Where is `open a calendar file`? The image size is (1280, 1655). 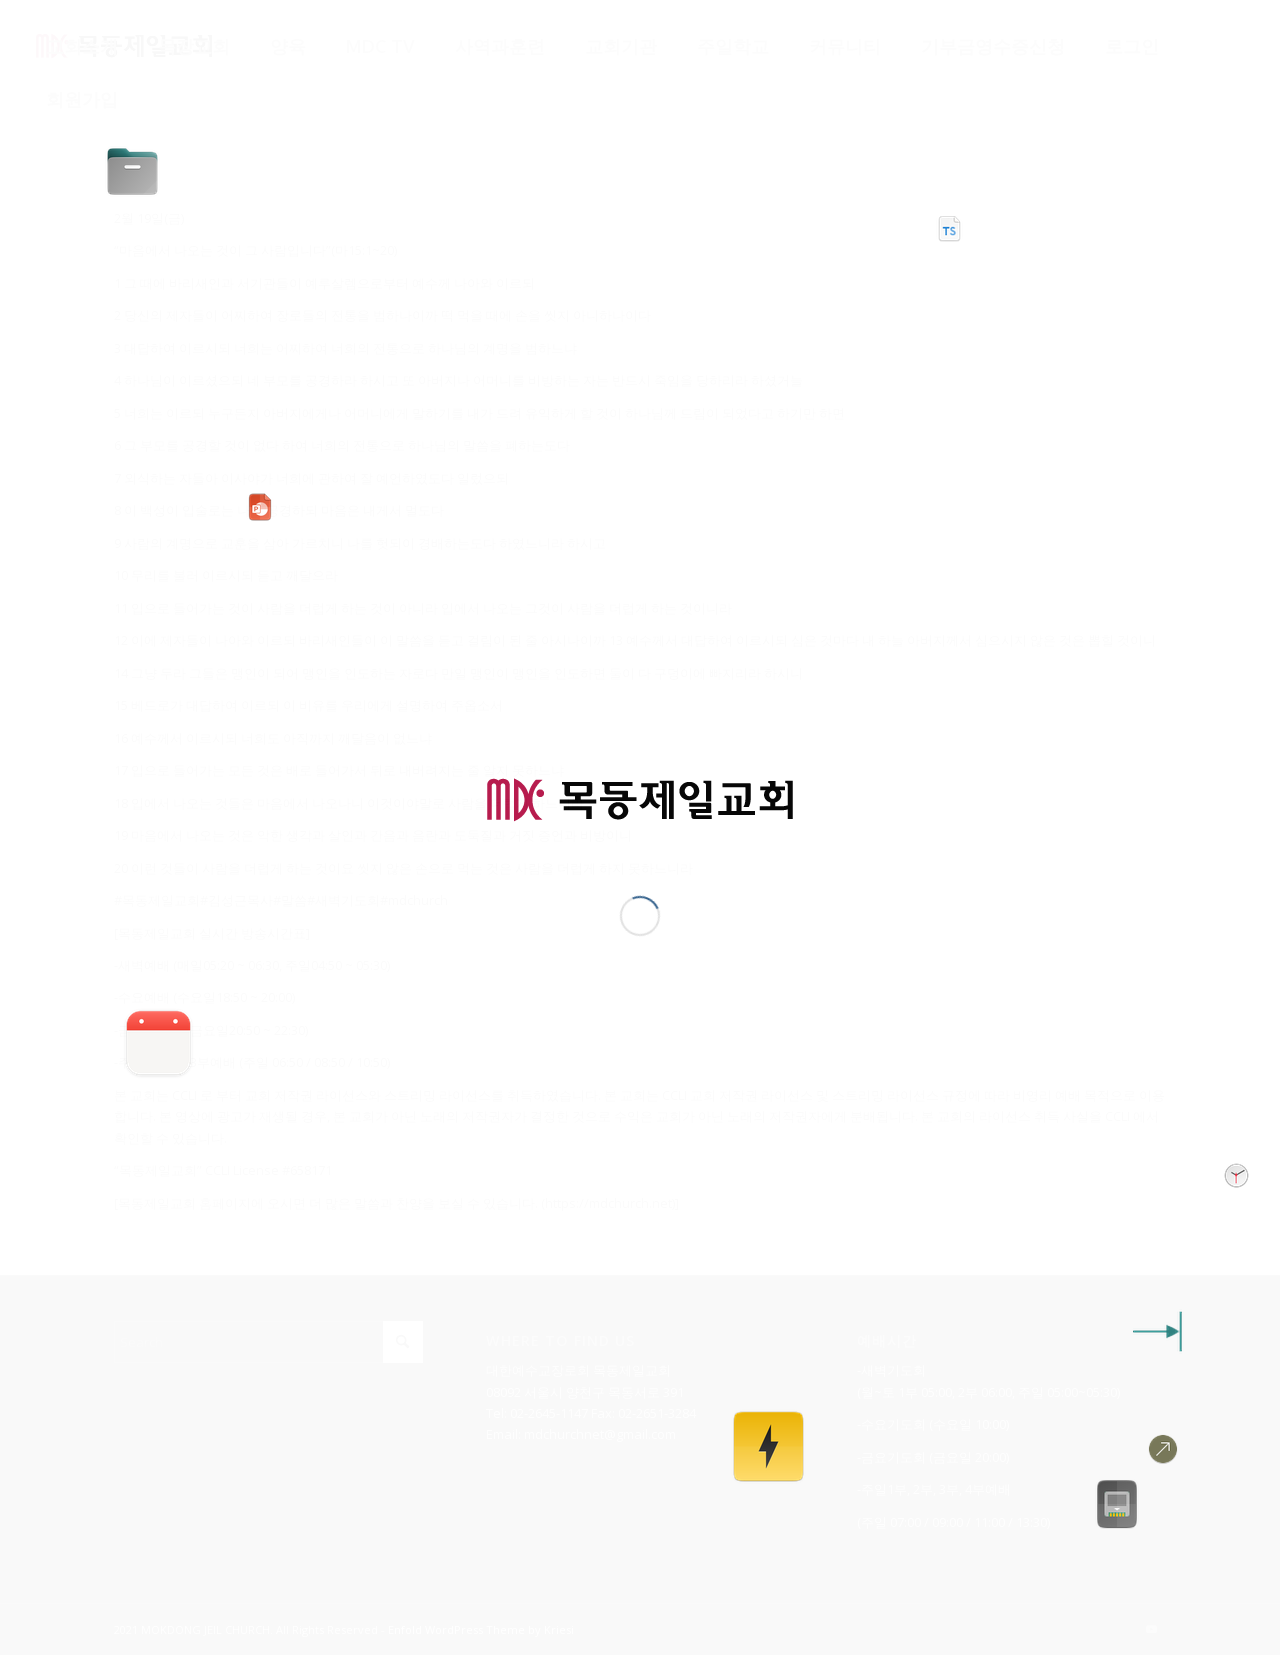
open a calendar file is located at coordinates (158, 1043).